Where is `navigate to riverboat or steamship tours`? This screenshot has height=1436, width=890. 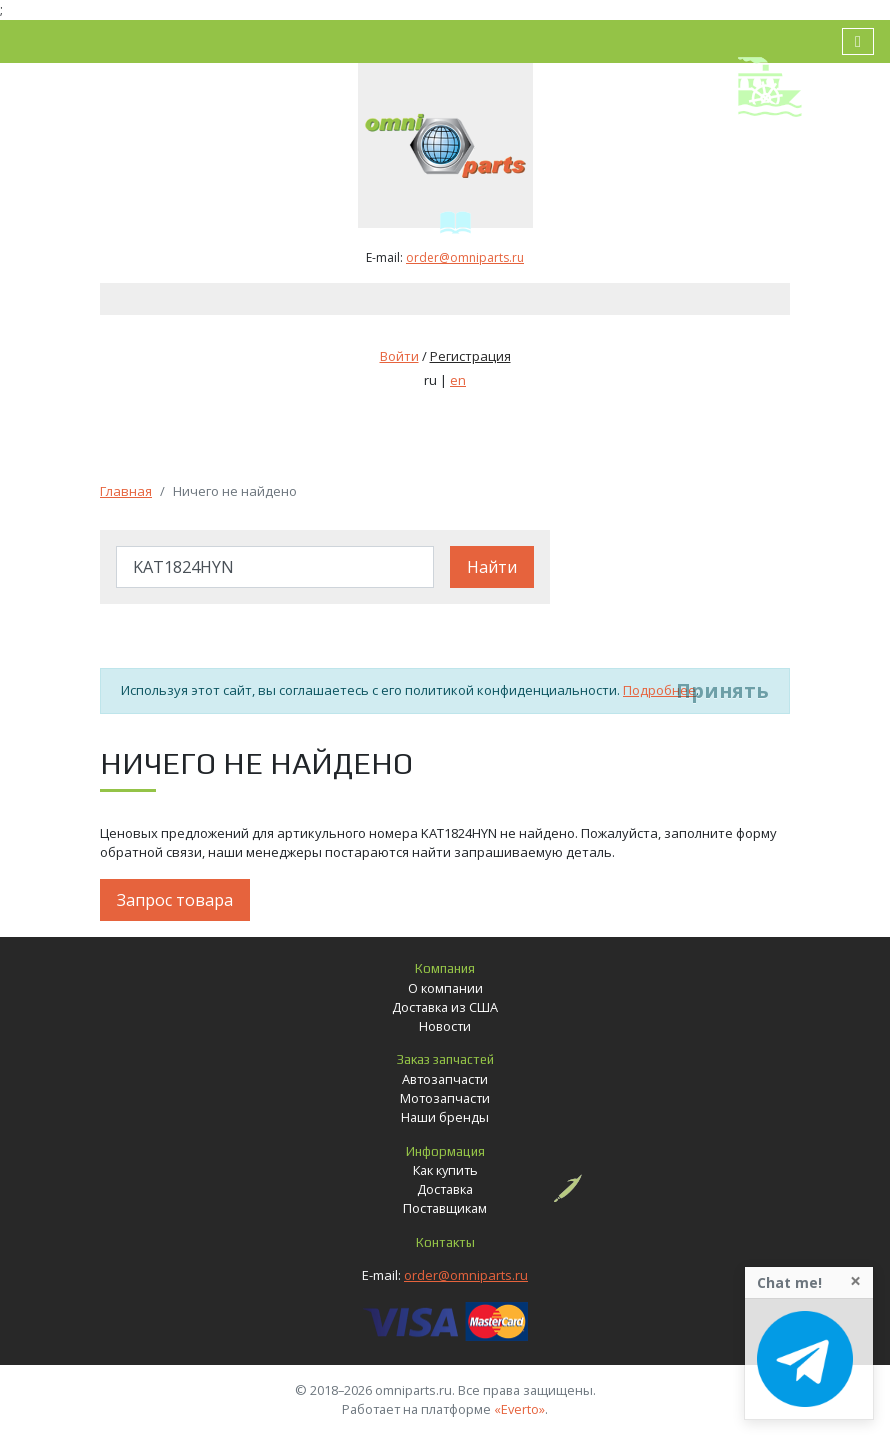
navigate to riverboat or steamship tours is located at coordinates (770, 89).